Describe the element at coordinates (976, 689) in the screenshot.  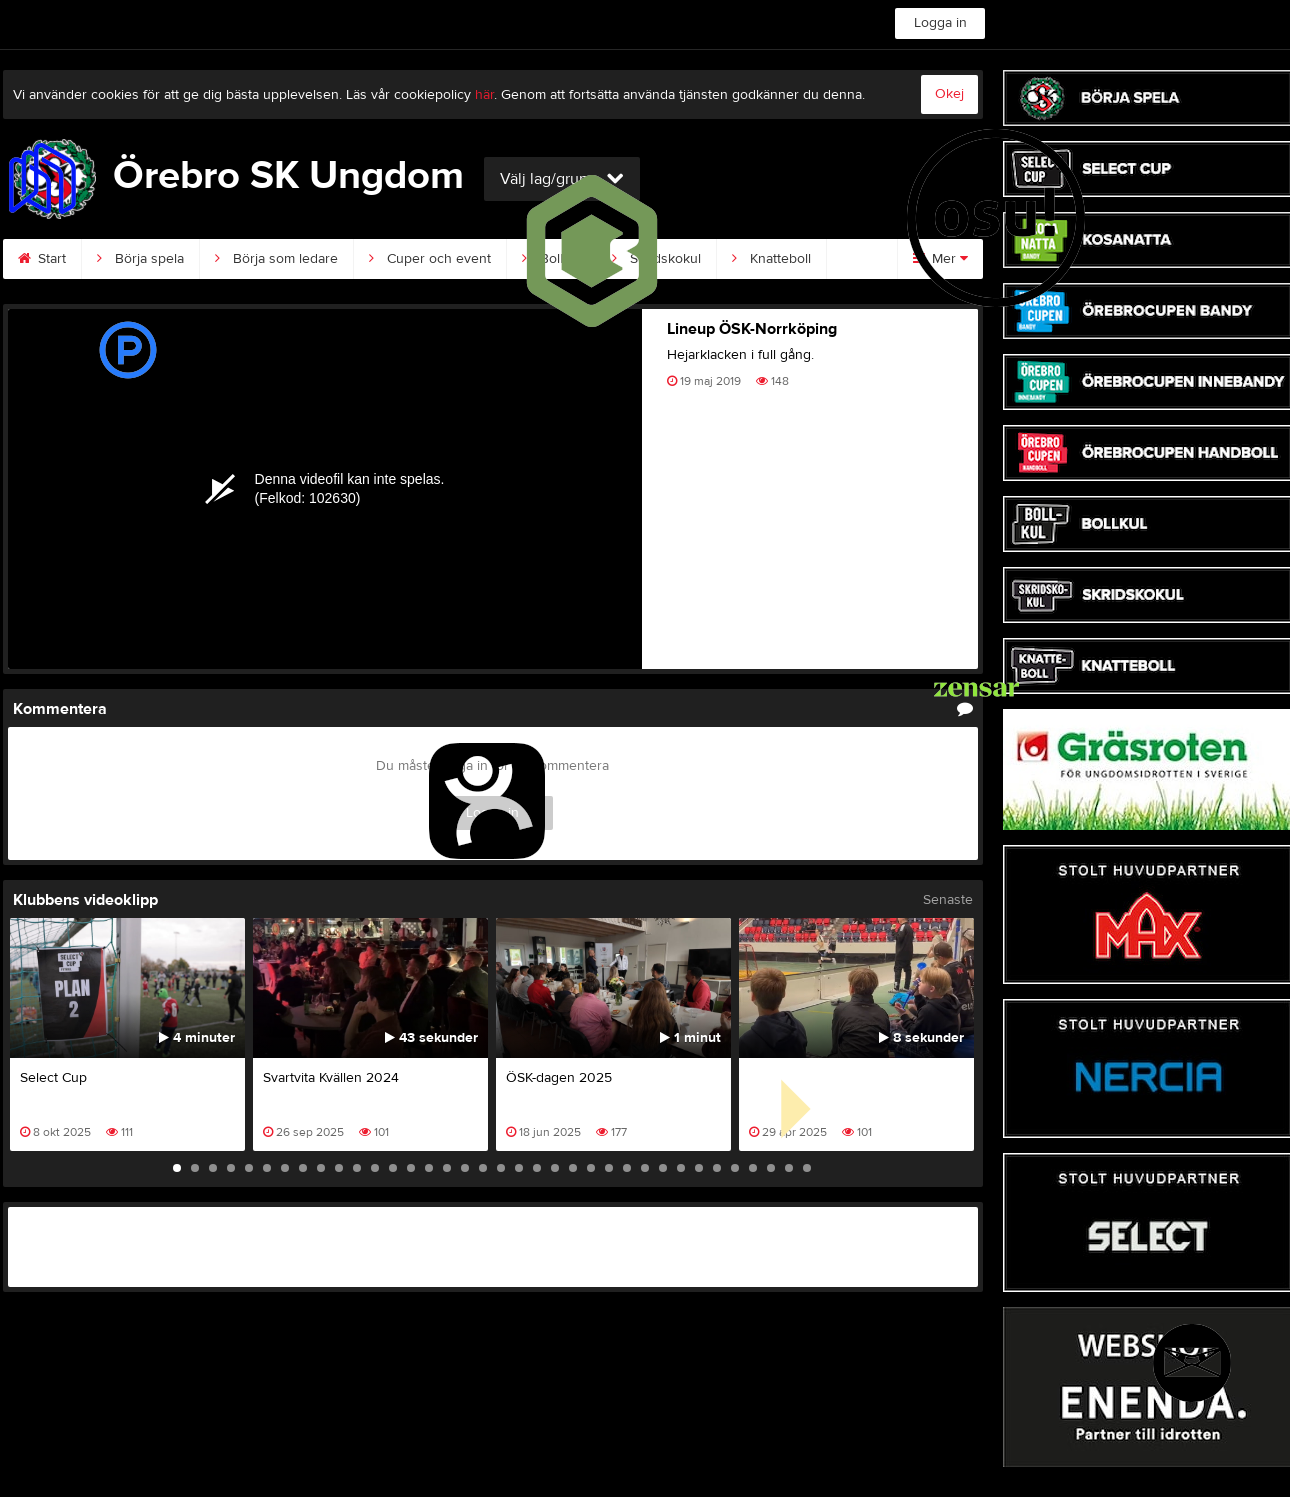
I see `zensar technologies company logo` at that location.